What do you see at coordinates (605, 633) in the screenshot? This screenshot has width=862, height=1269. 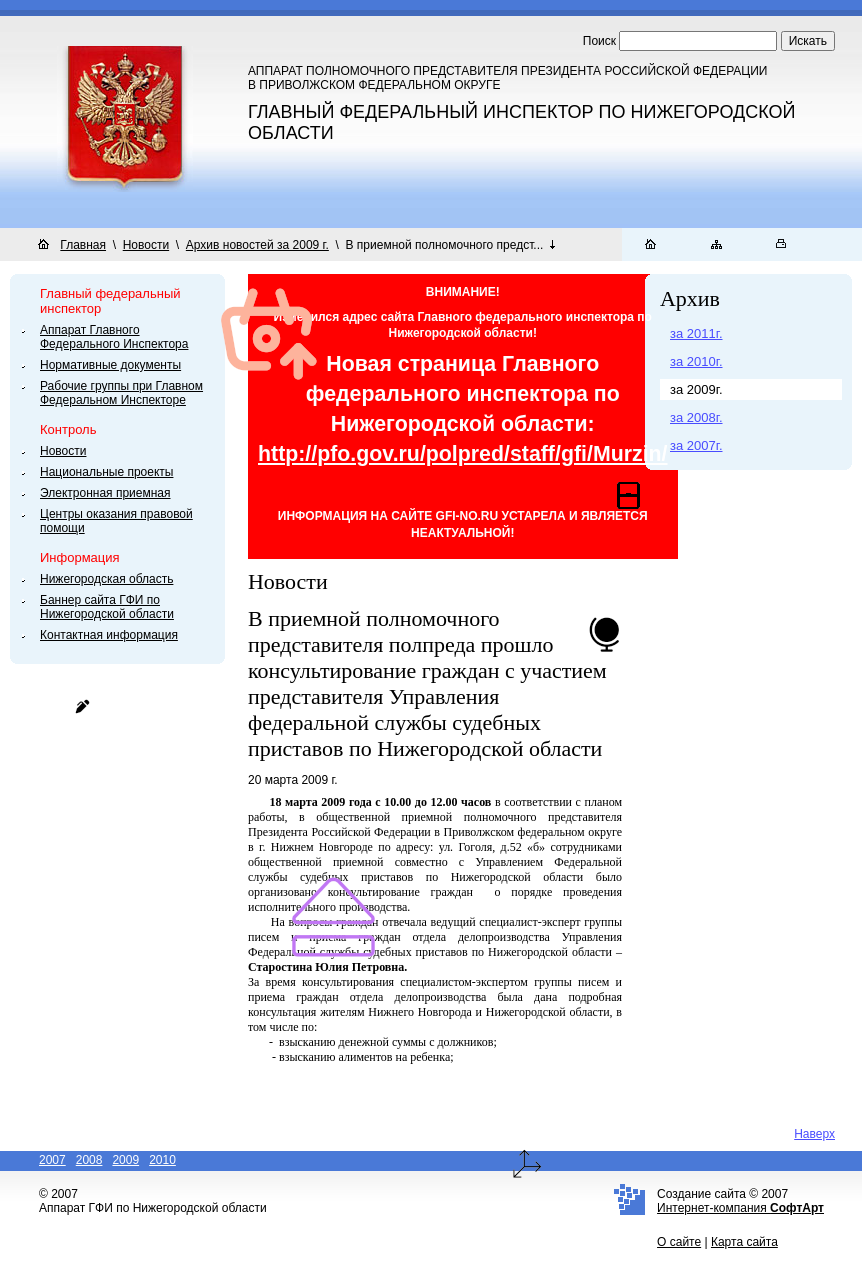 I see `access global or international settings` at bounding box center [605, 633].